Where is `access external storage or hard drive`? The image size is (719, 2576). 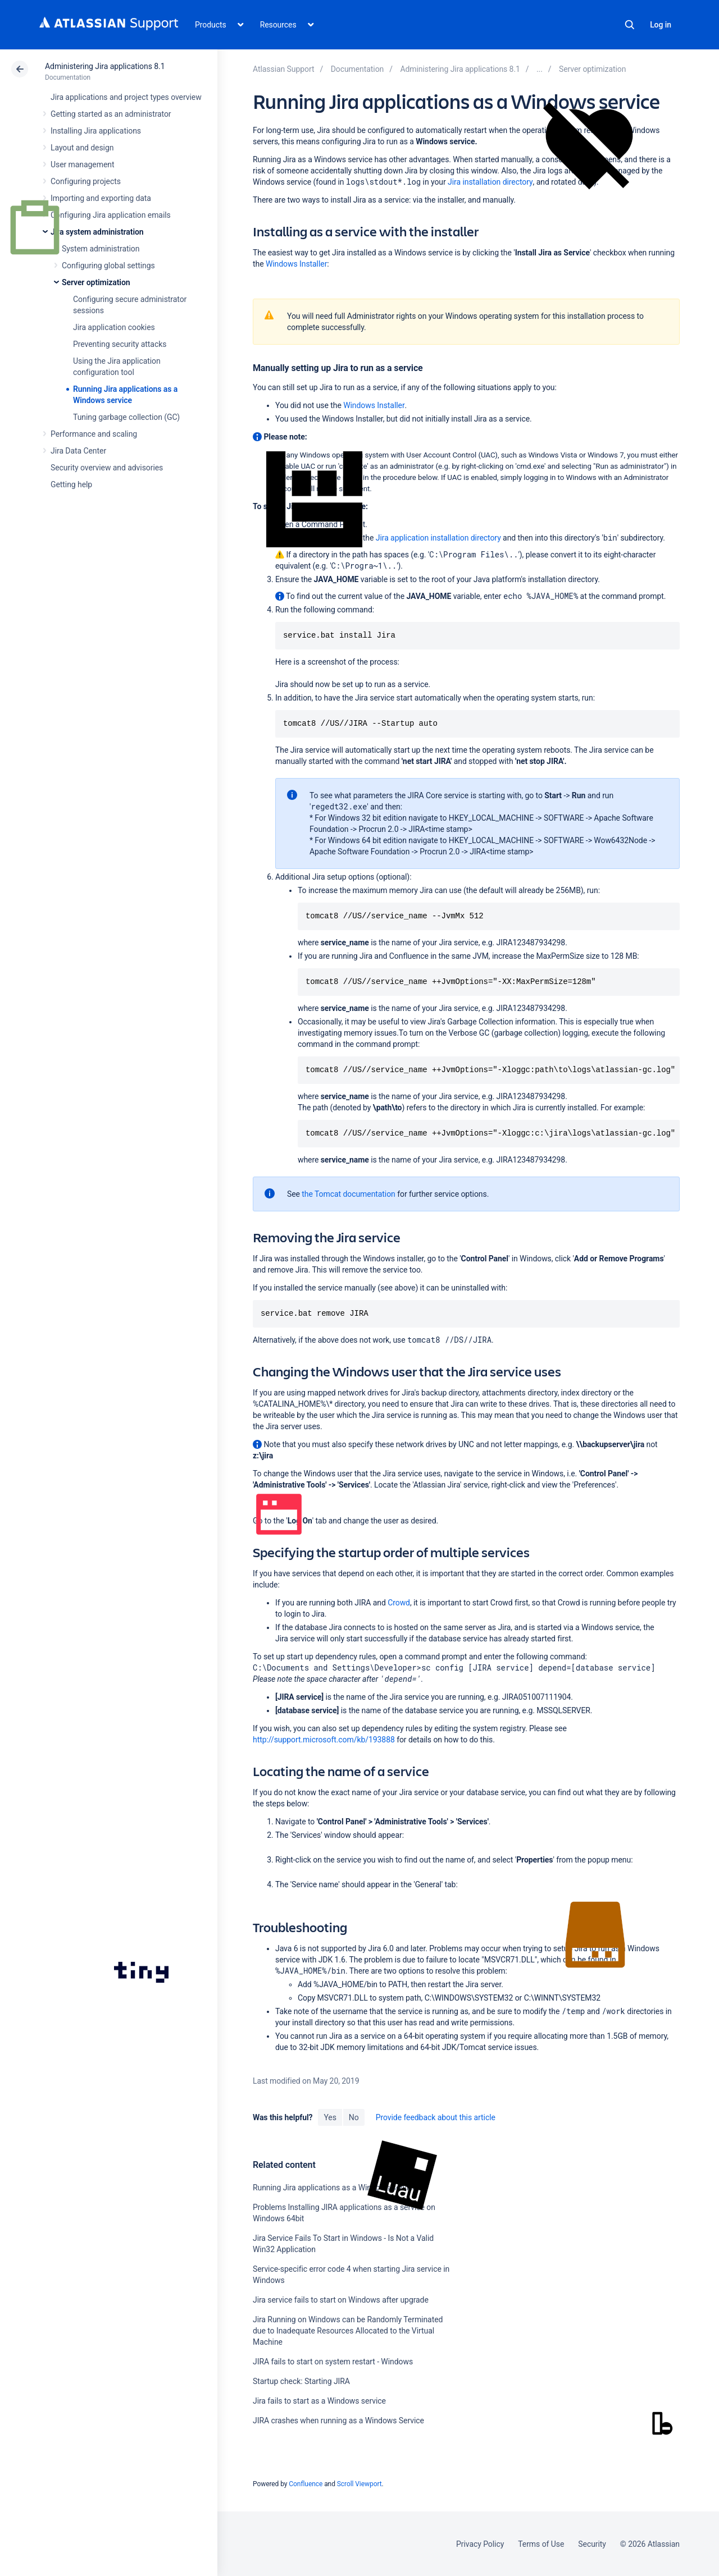
access external storage or hard drive is located at coordinates (595, 1934).